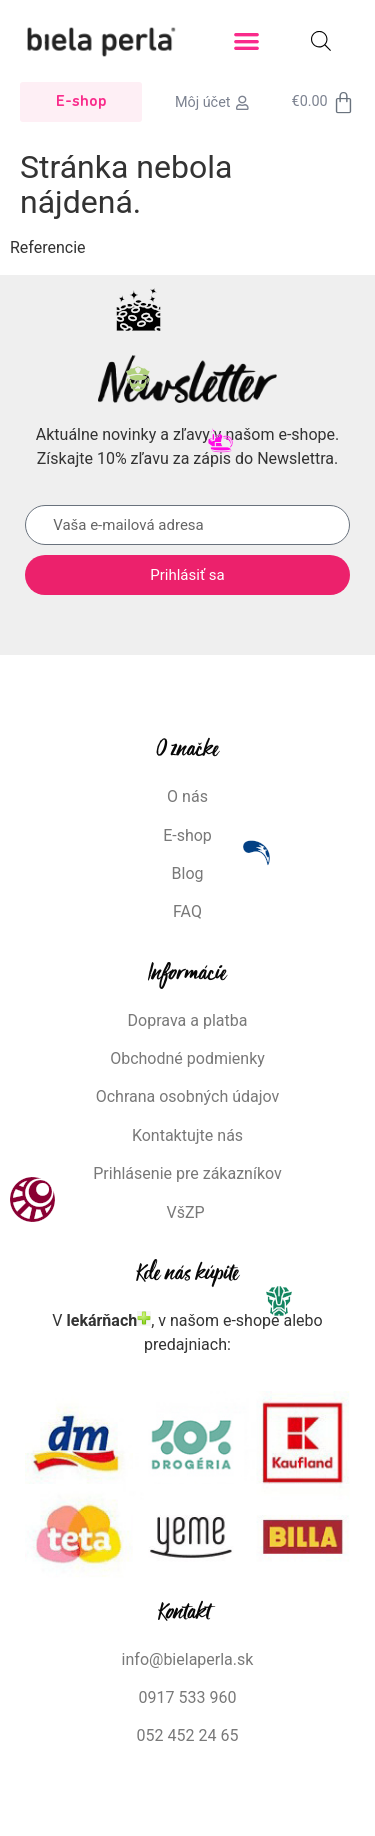 This screenshot has height=1836, width=375. What do you see at coordinates (220, 440) in the screenshot?
I see `select mini-submarine vehicle or unit` at bounding box center [220, 440].